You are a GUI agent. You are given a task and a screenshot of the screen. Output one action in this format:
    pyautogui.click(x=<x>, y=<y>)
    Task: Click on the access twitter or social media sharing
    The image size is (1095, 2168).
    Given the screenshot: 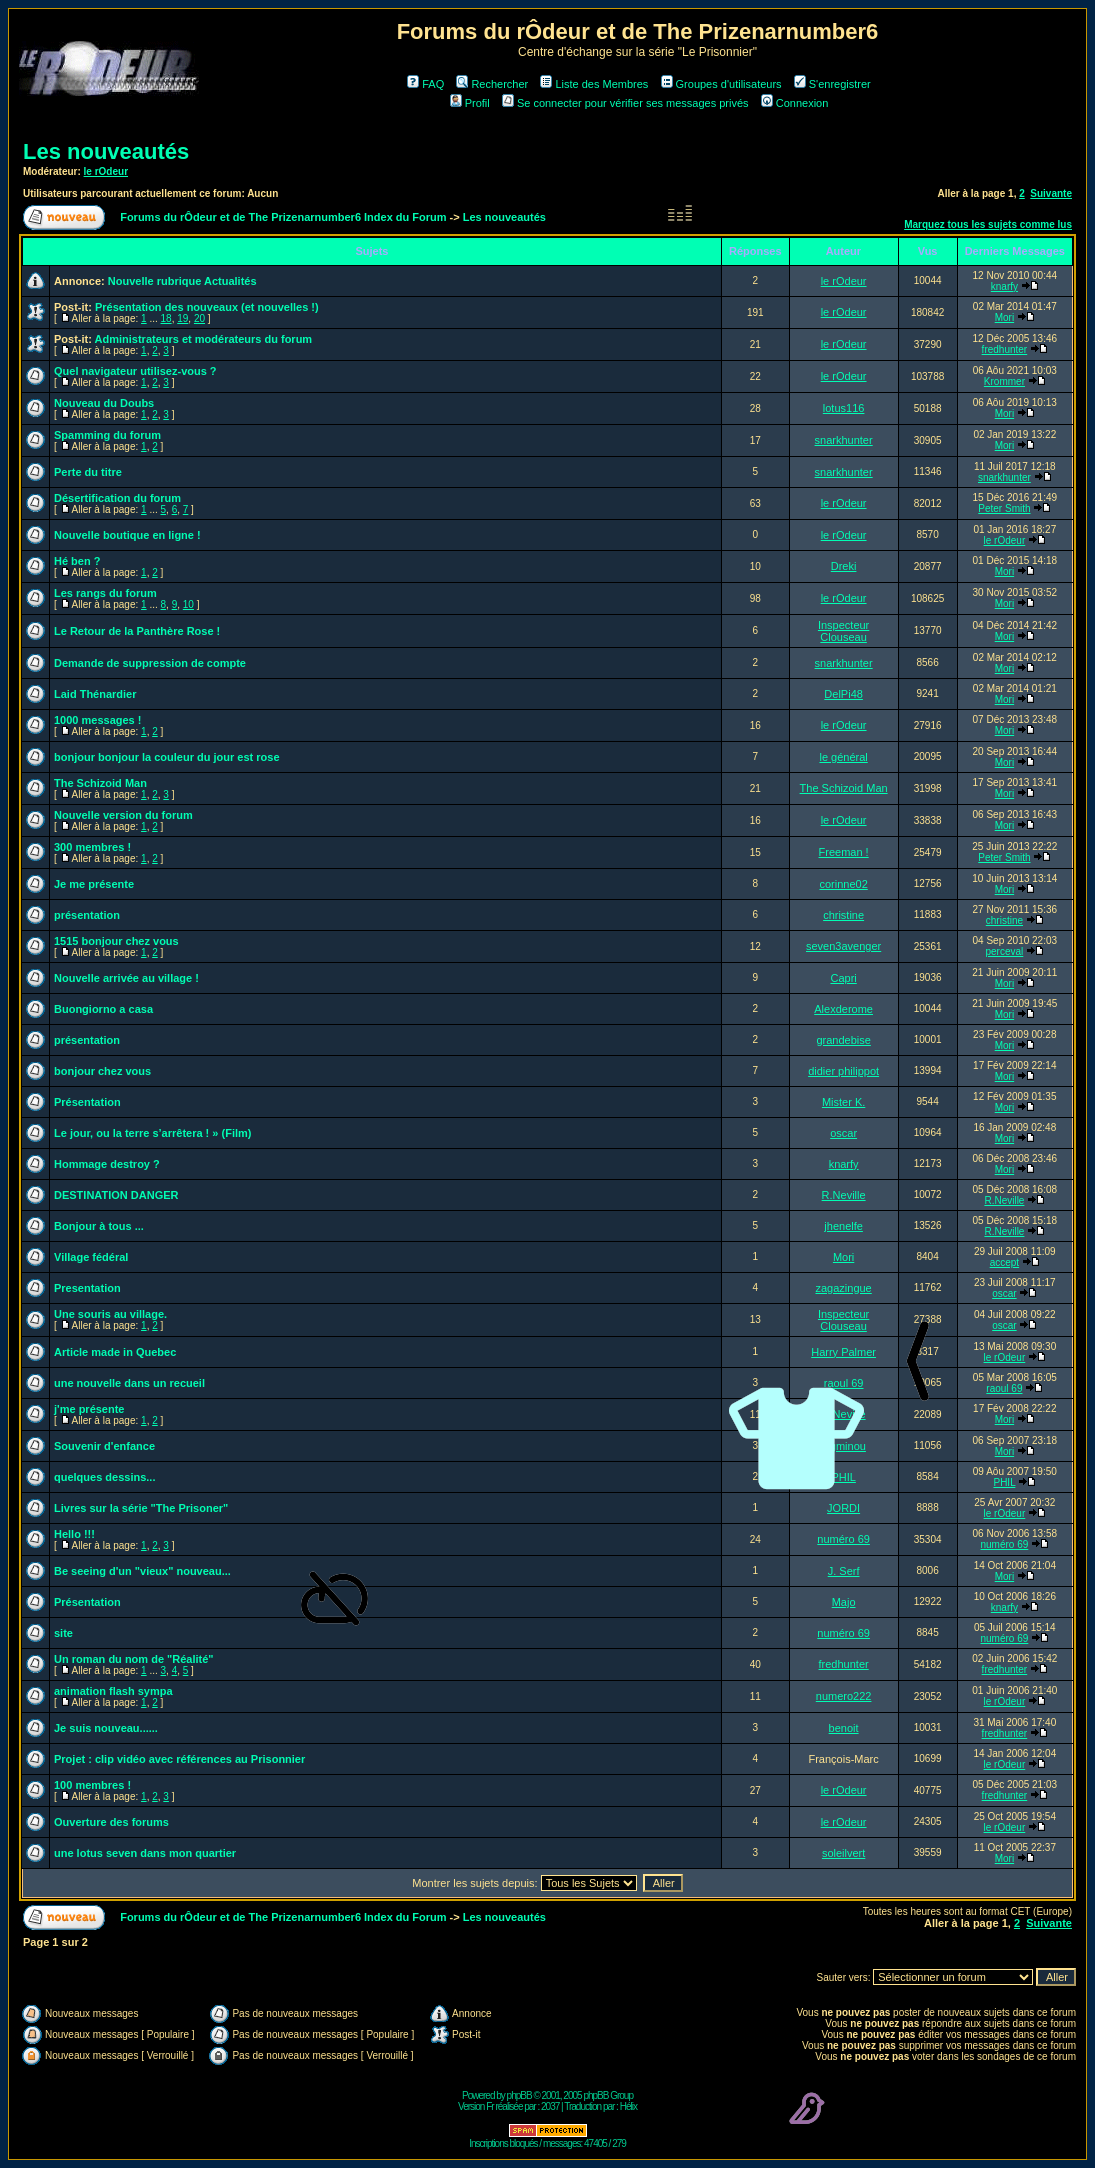 What is the action you would take?
    pyautogui.click(x=807, y=2109)
    